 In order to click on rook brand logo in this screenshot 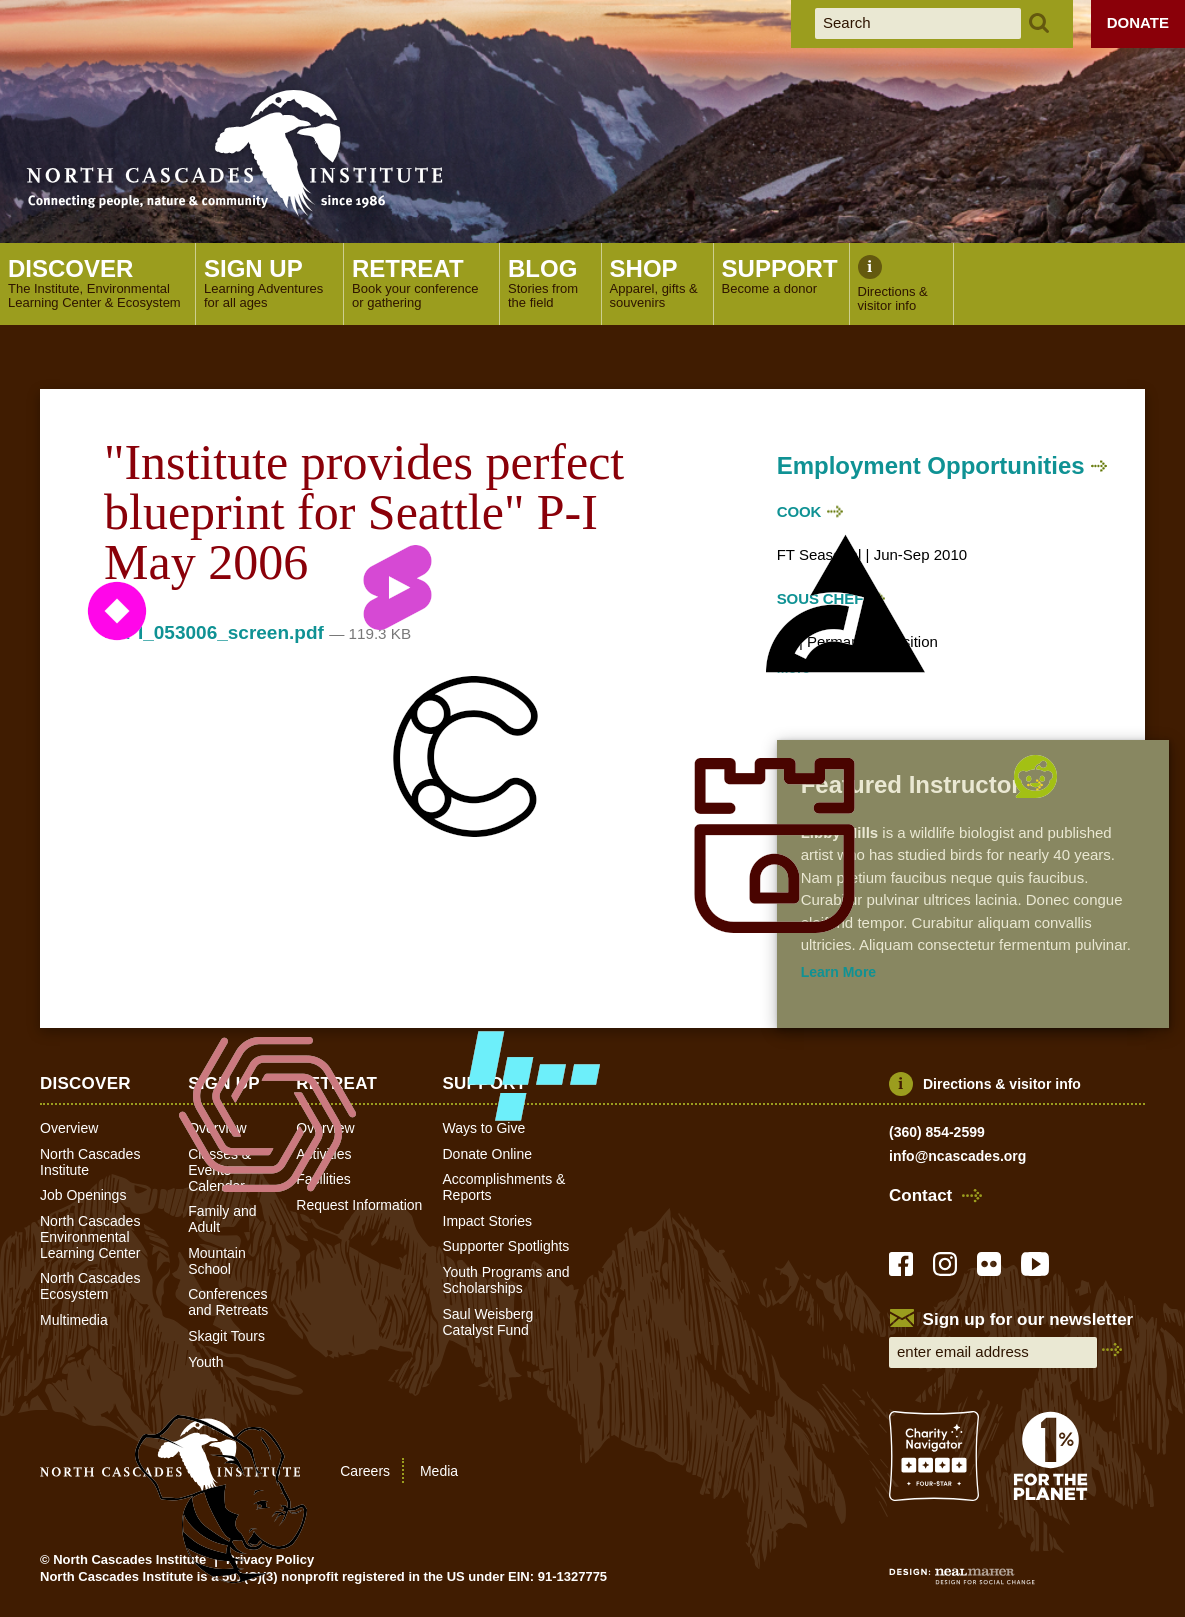, I will do `click(774, 845)`.